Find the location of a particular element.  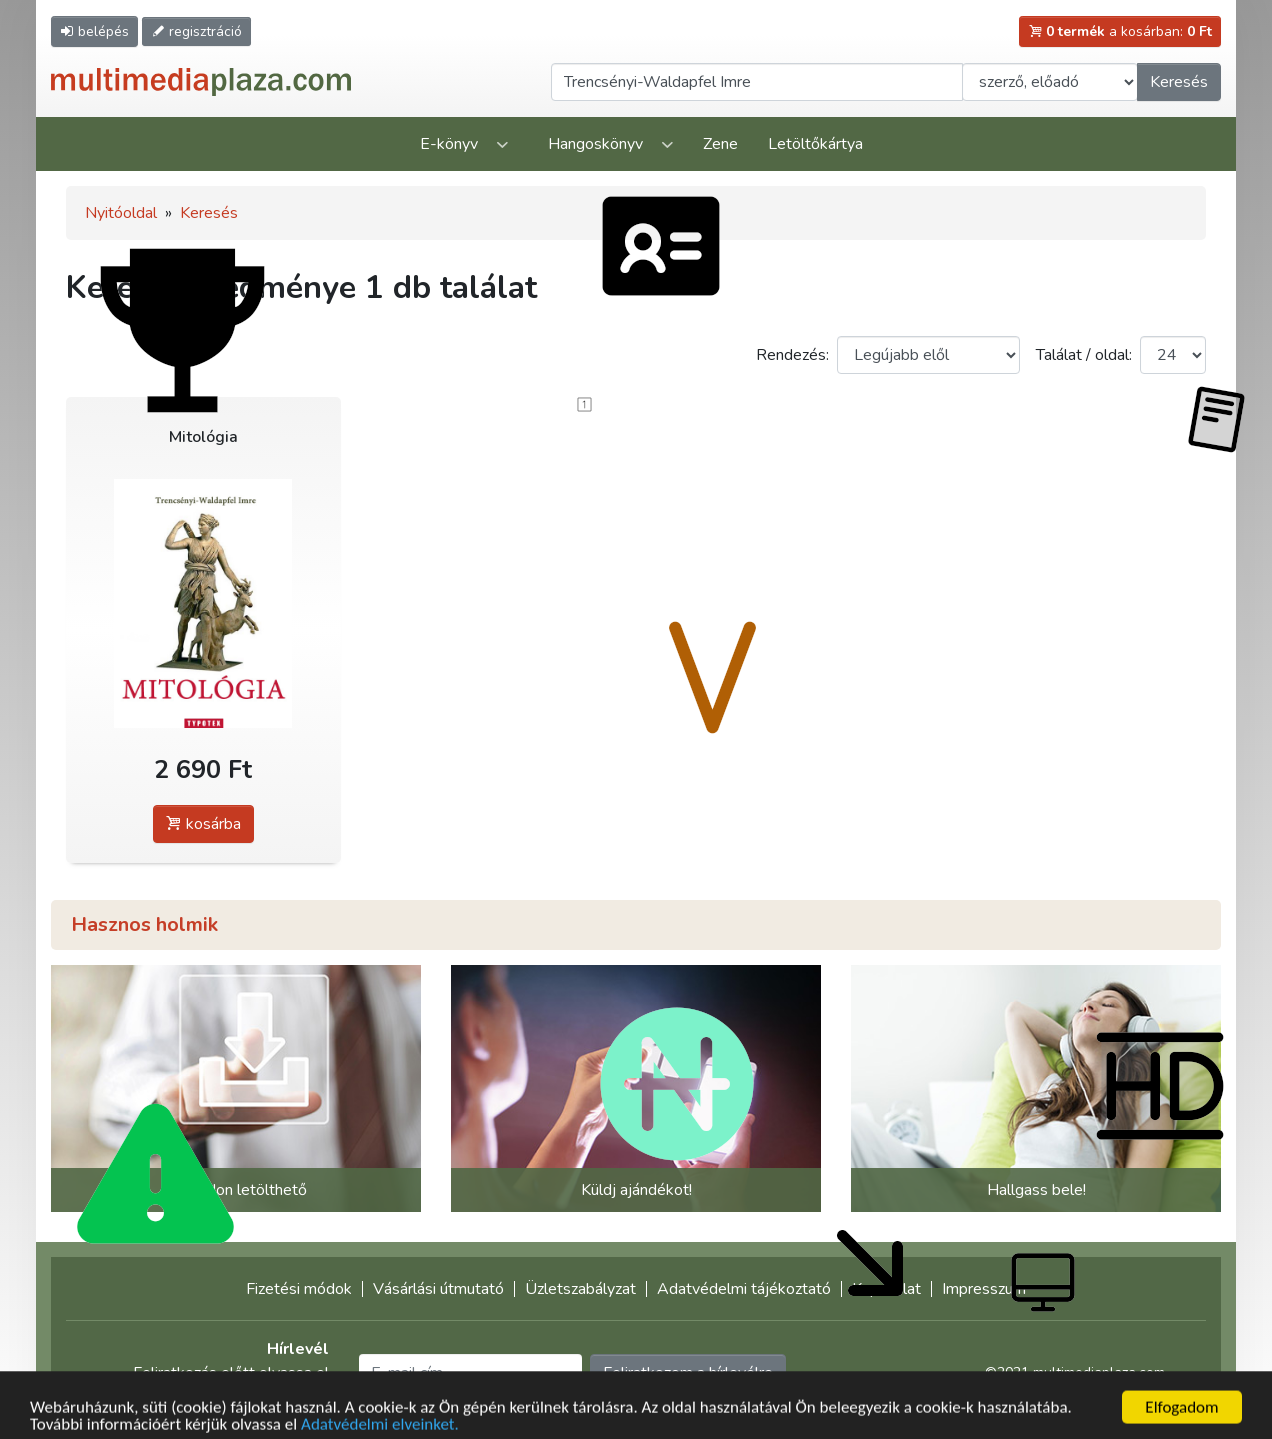

navigate to the next item below is located at coordinates (870, 1263).